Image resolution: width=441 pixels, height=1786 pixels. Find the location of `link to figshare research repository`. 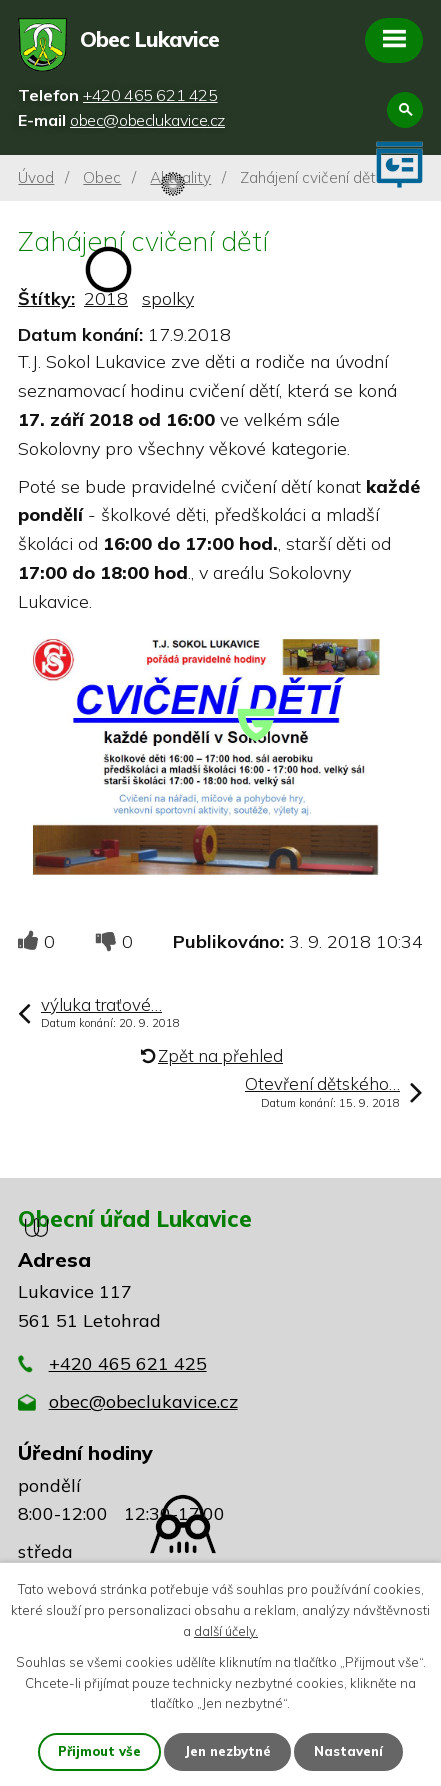

link to figshare research repository is located at coordinates (173, 184).